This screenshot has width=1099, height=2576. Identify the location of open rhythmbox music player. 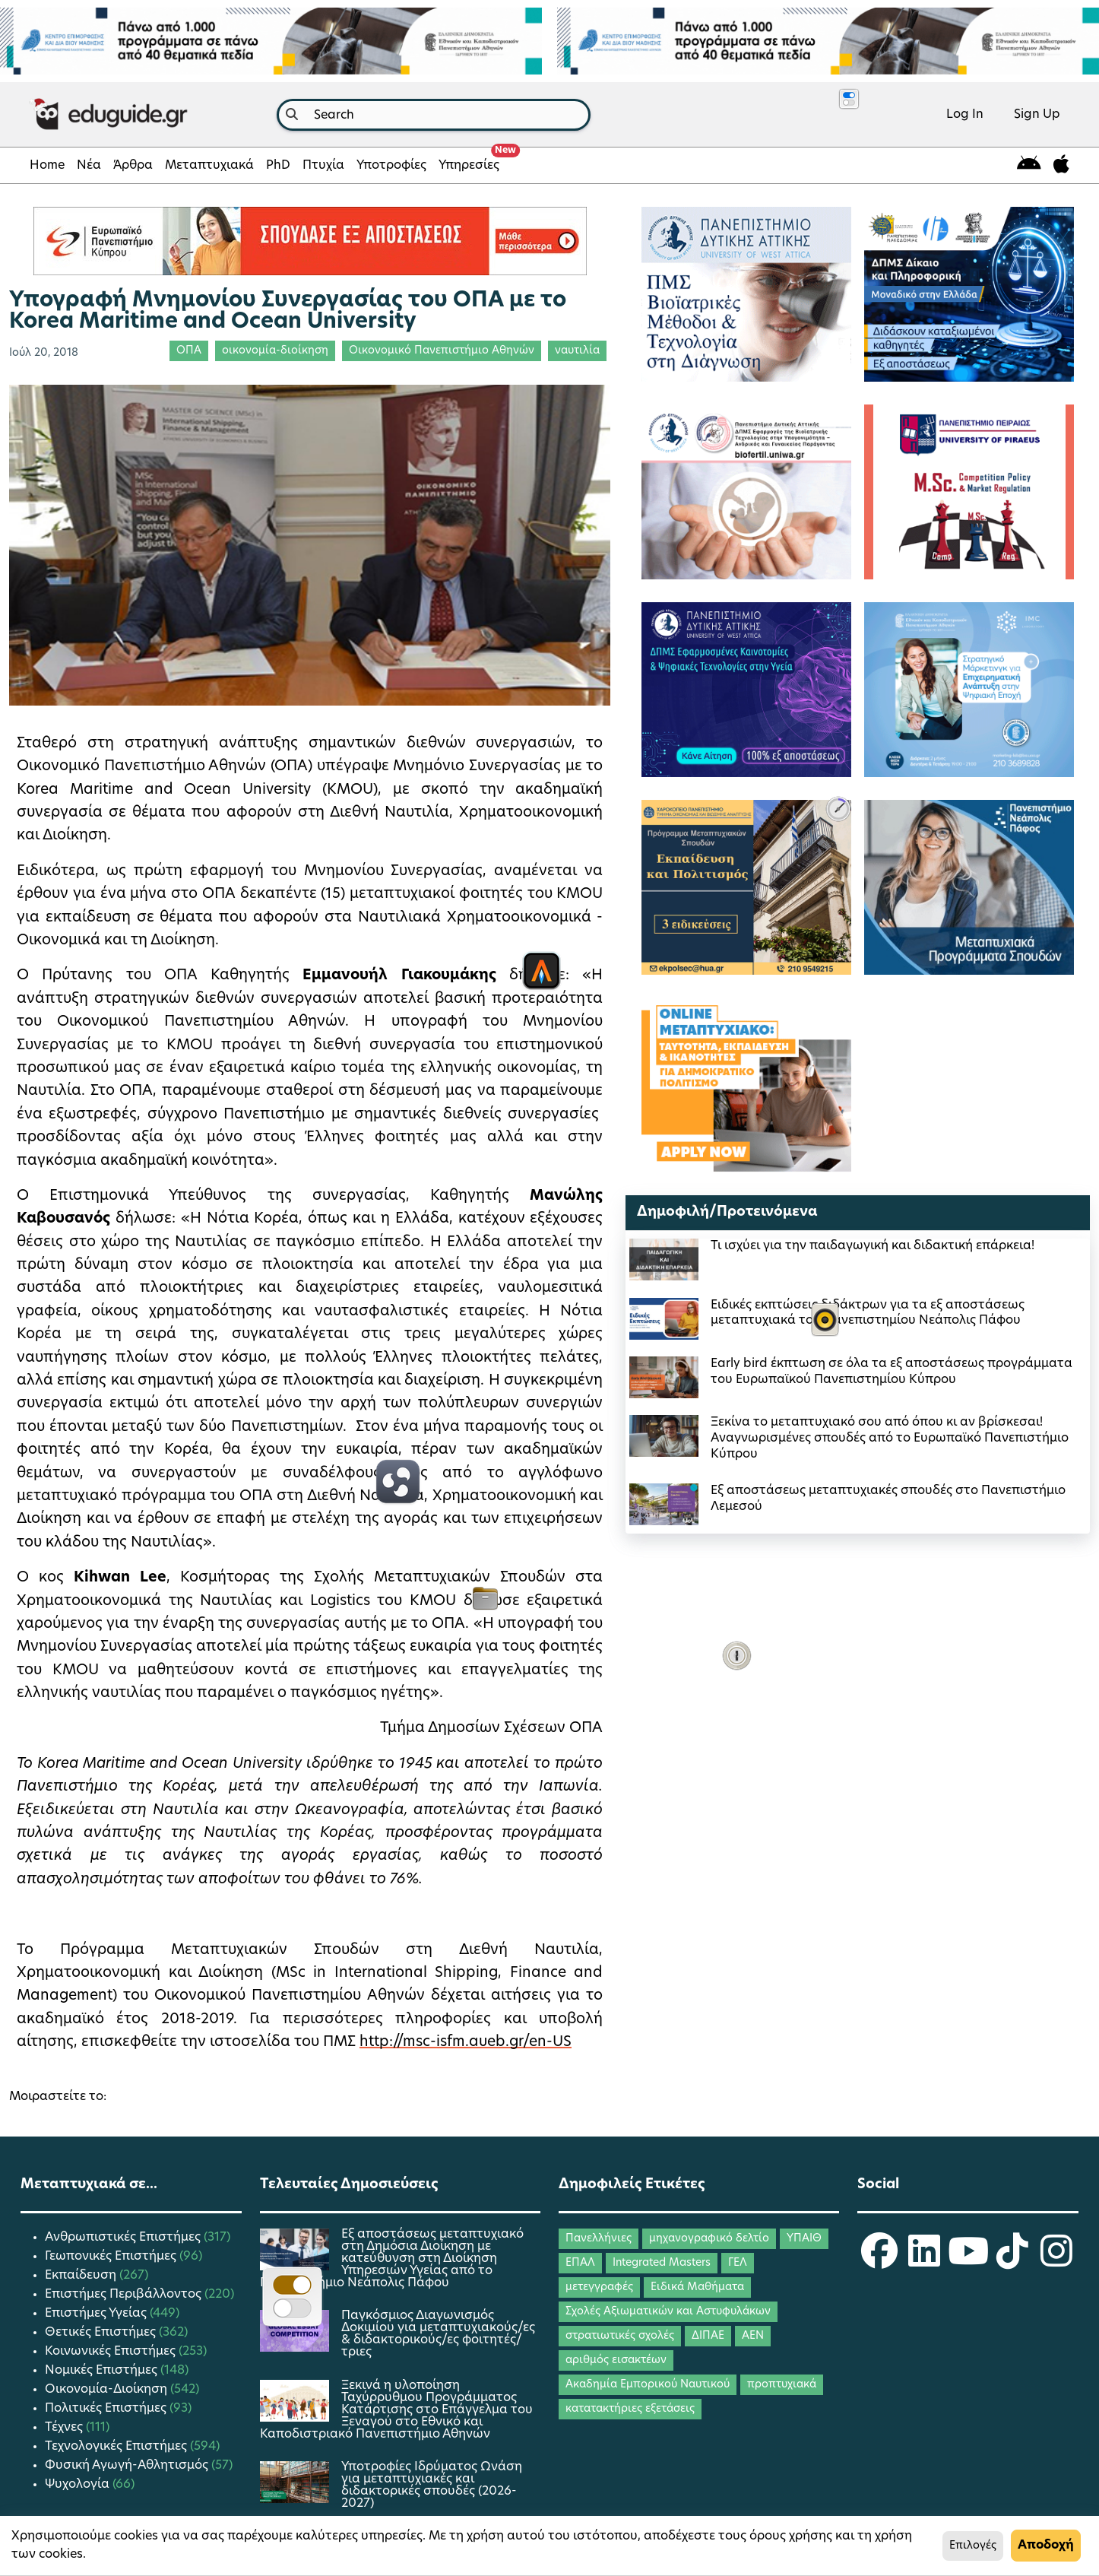
(825, 1319).